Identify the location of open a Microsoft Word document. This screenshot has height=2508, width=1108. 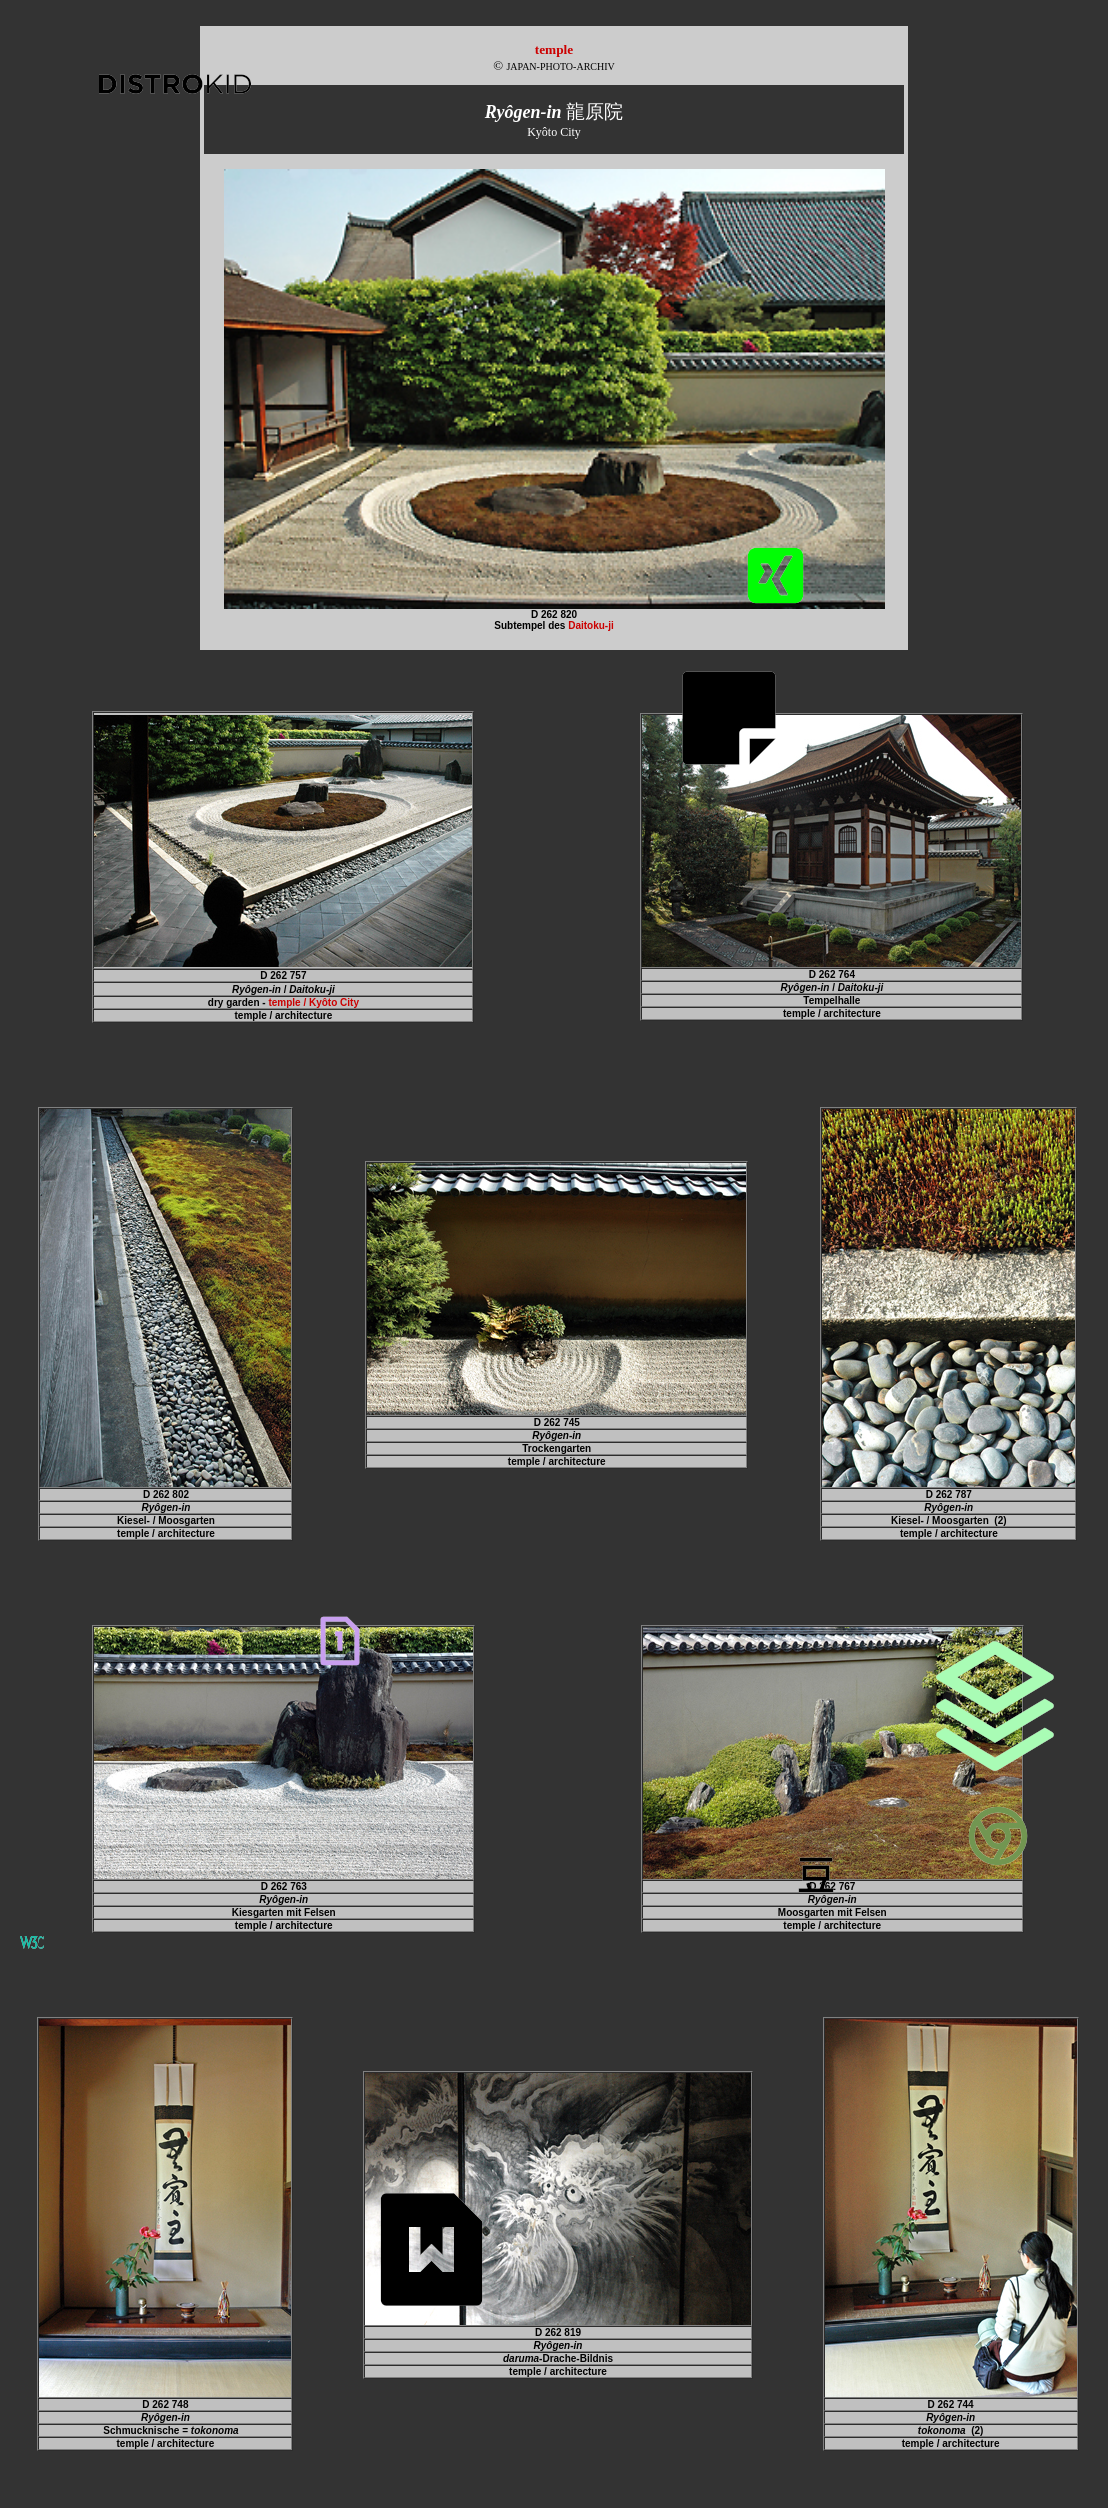
(431, 2249).